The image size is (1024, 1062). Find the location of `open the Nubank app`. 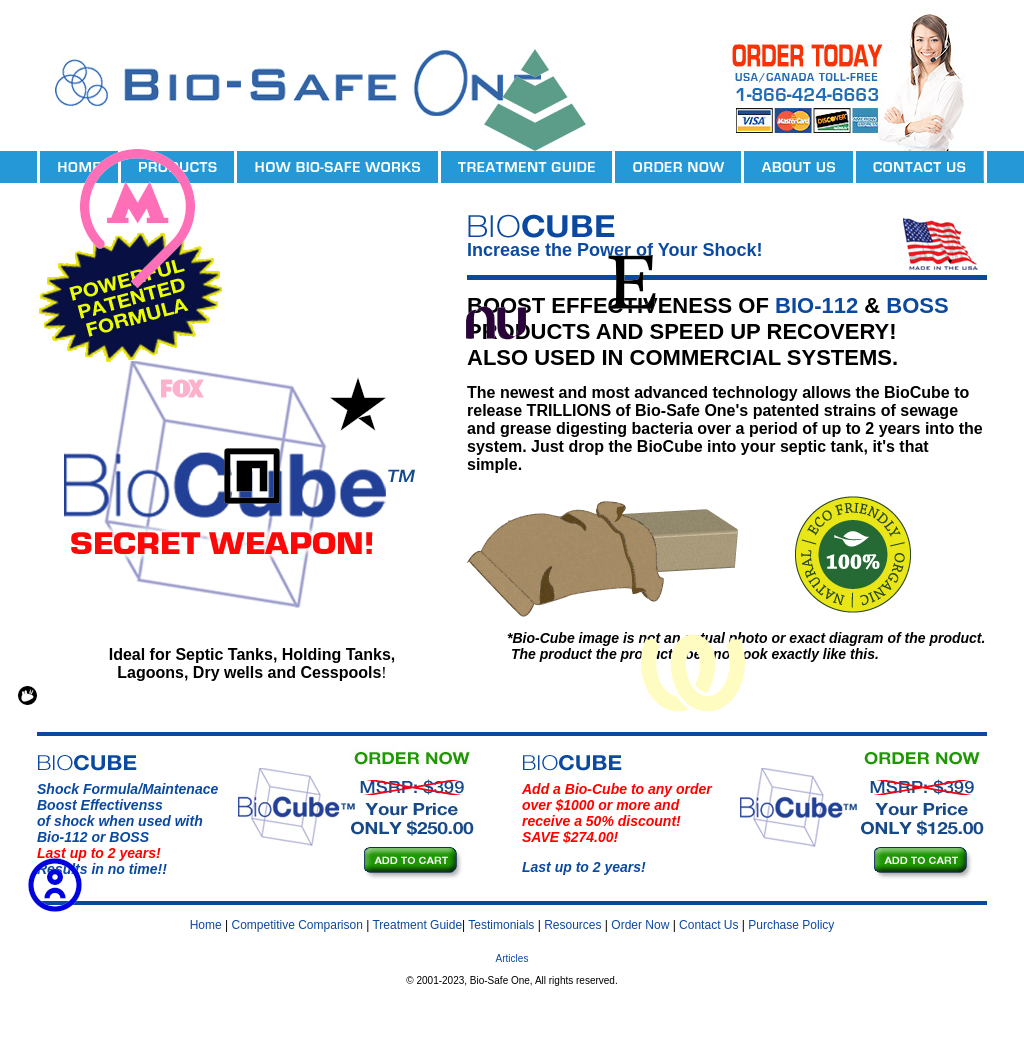

open the Nubank app is located at coordinates (496, 323).